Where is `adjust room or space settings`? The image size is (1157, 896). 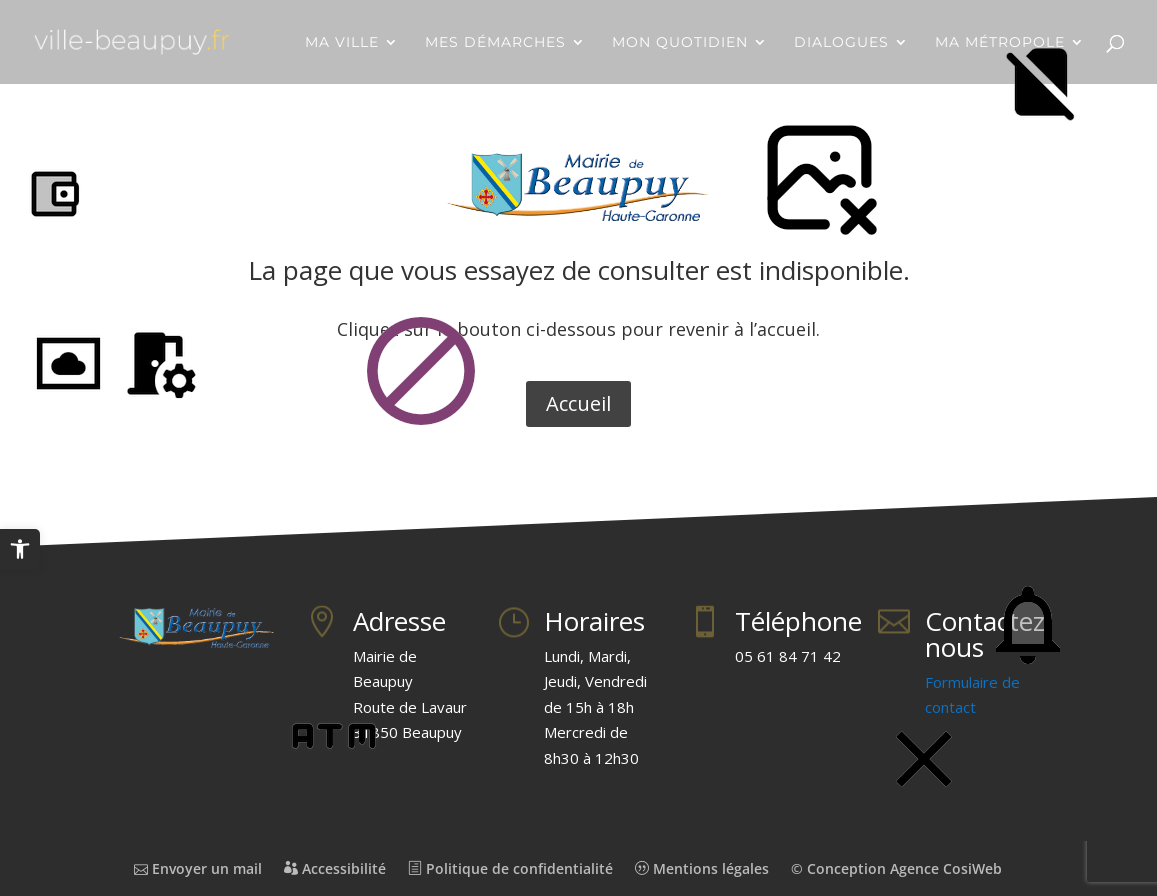 adjust room or space settings is located at coordinates (158, 363).